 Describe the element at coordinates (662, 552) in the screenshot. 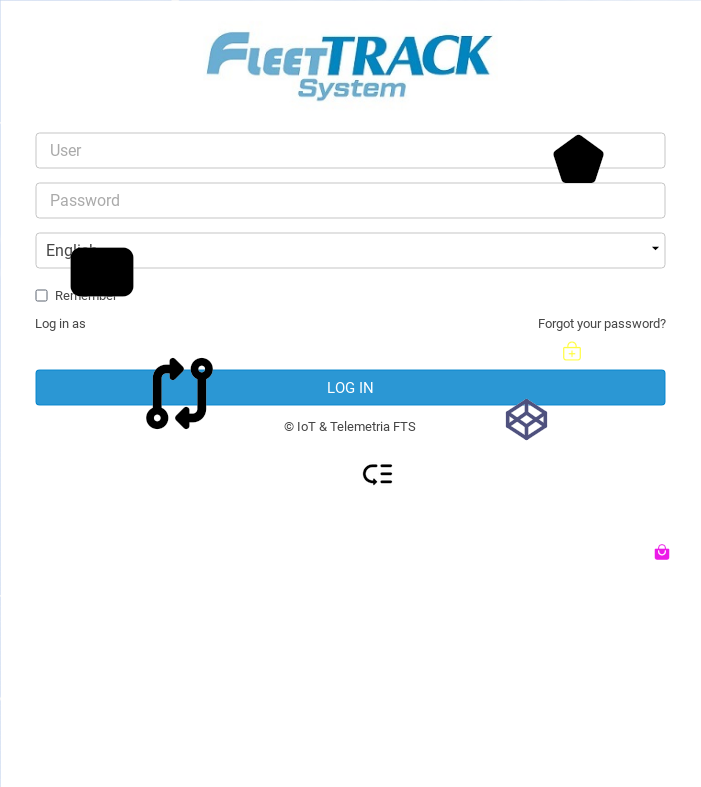

I see `view your shopping bag` at that location.